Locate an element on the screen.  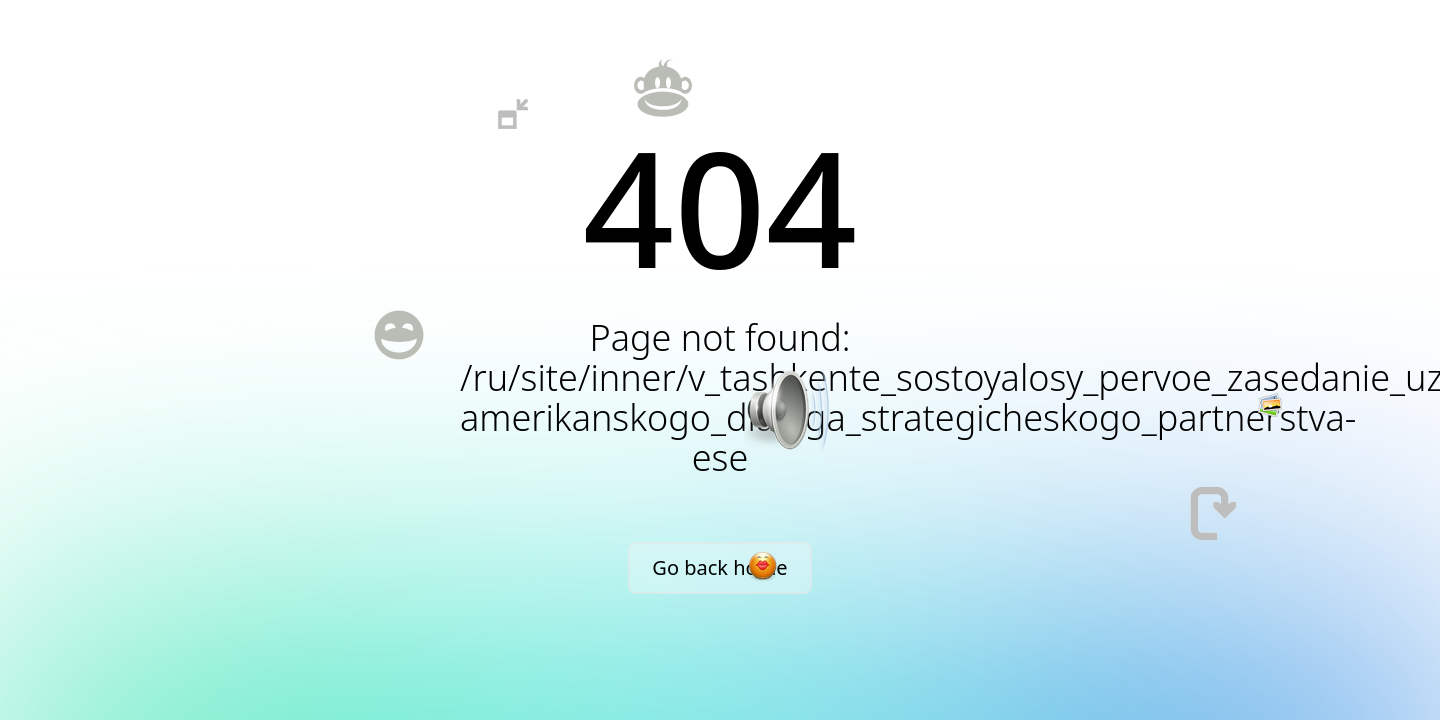
access your photo library is located at coordinates (1270, 405).